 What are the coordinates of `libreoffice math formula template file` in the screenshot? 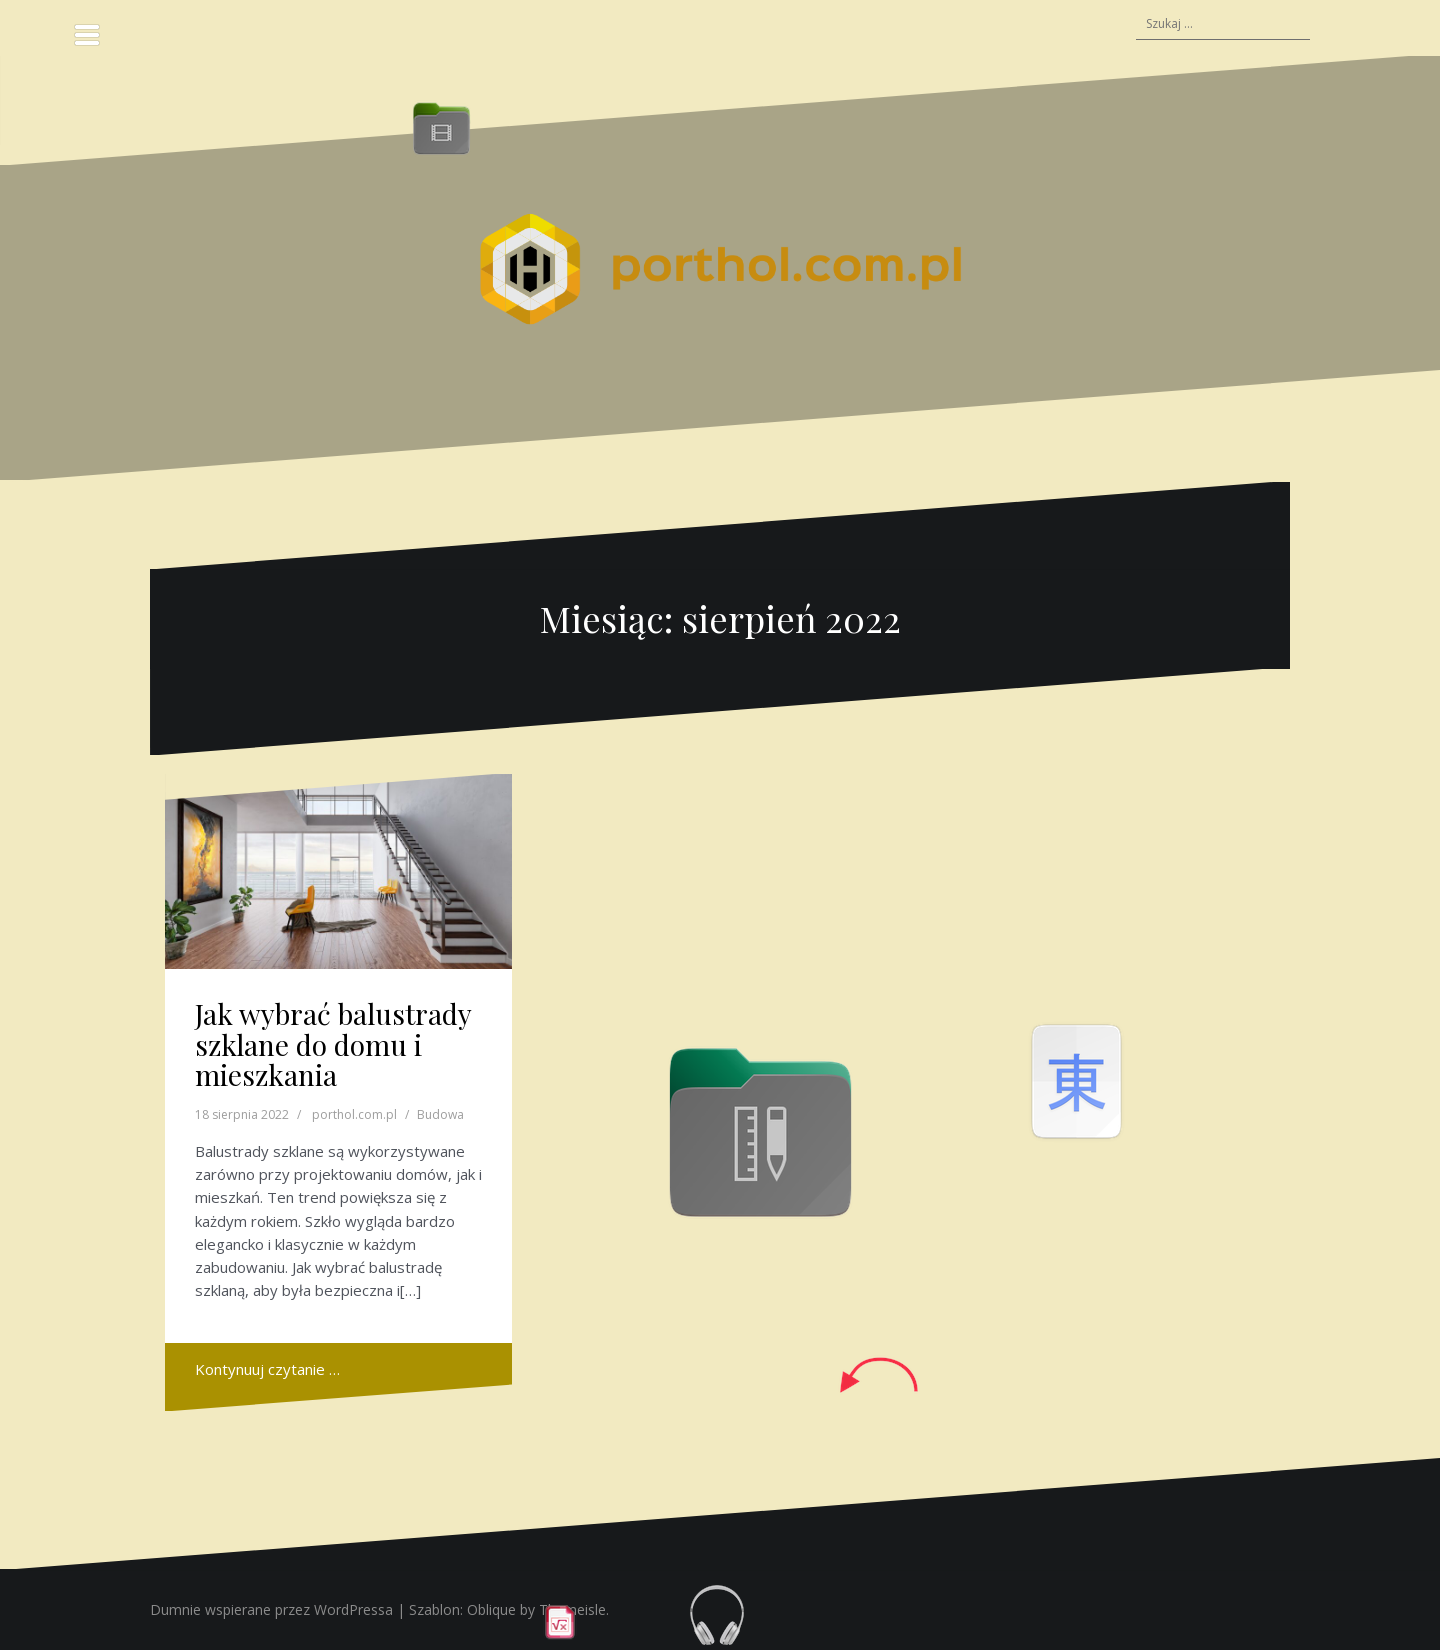 It's located at (560, 1622).